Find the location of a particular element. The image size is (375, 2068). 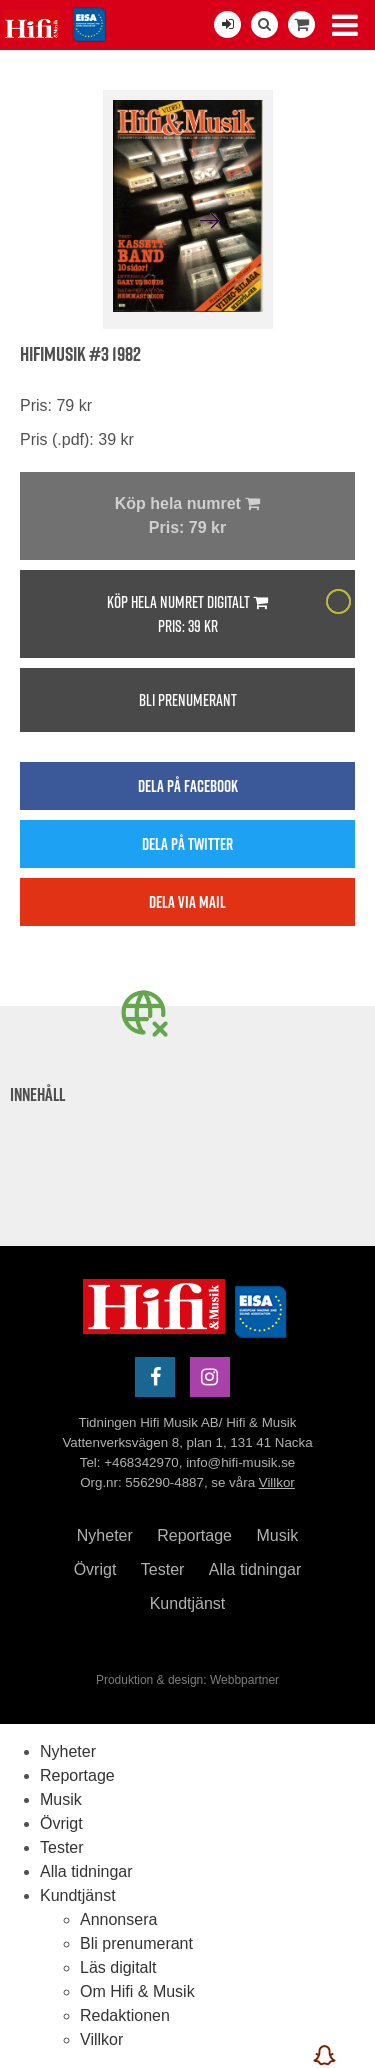

open Snapchat app is located at coordinates (324, 2055).